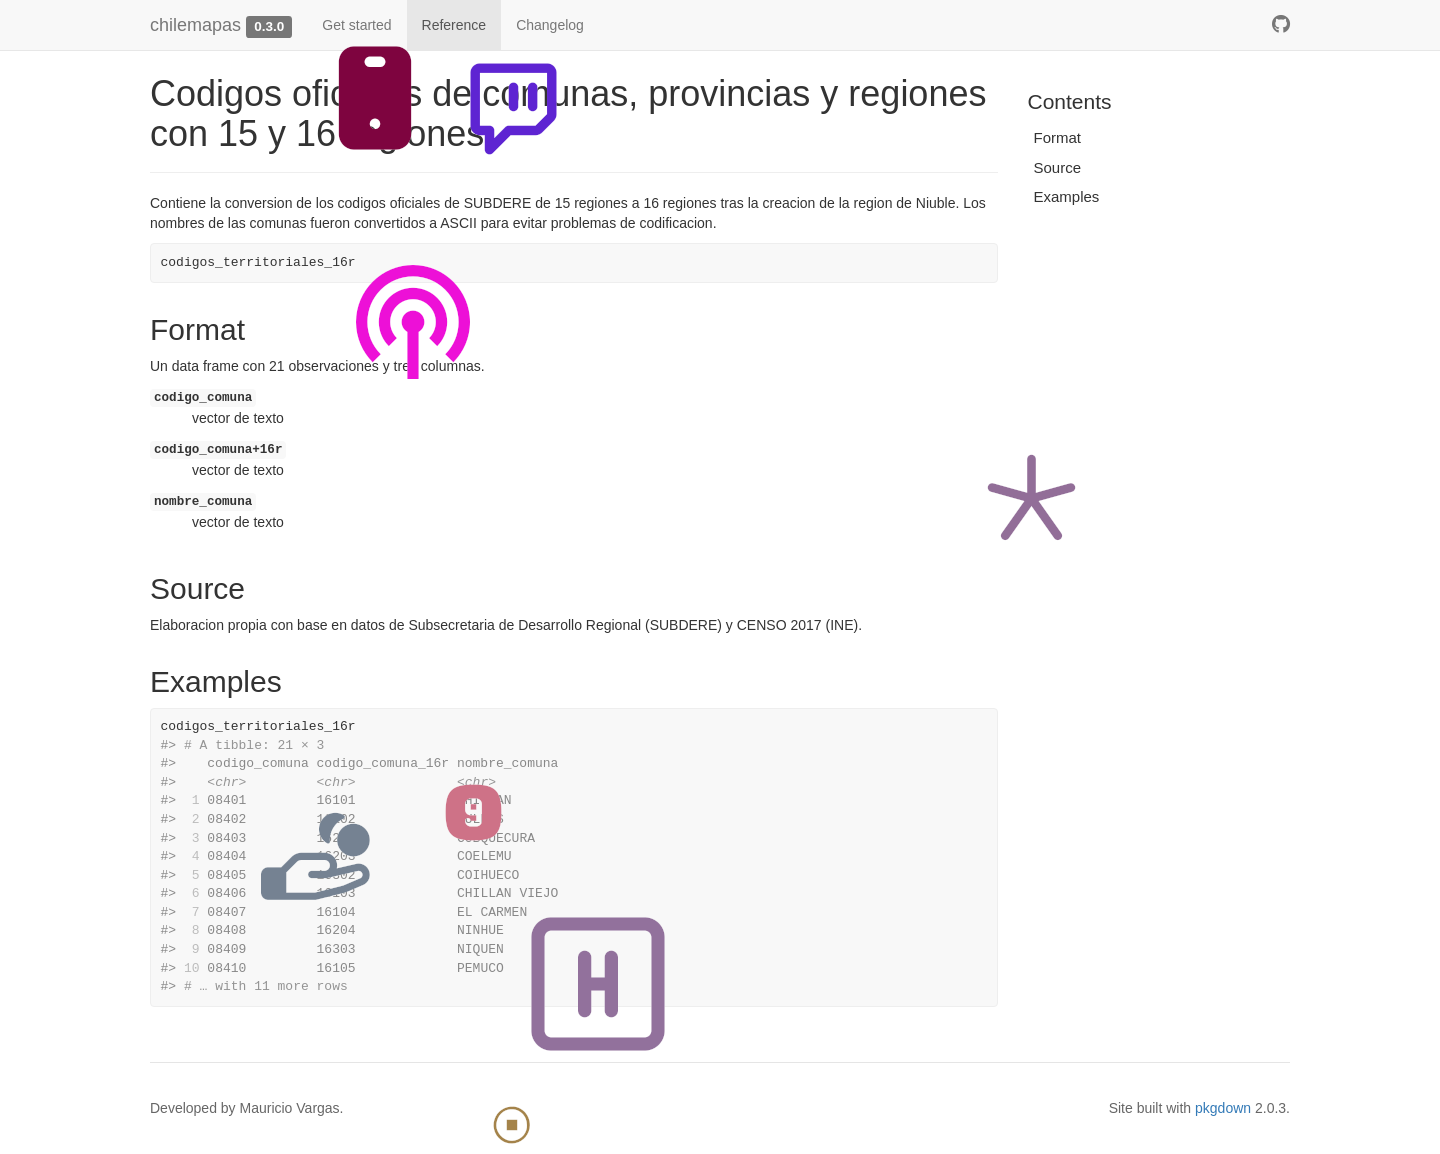 Image resolution: width=1440 pixels, height=1154 pixels. I want to click on open twitch app or website, so click(513, 106).